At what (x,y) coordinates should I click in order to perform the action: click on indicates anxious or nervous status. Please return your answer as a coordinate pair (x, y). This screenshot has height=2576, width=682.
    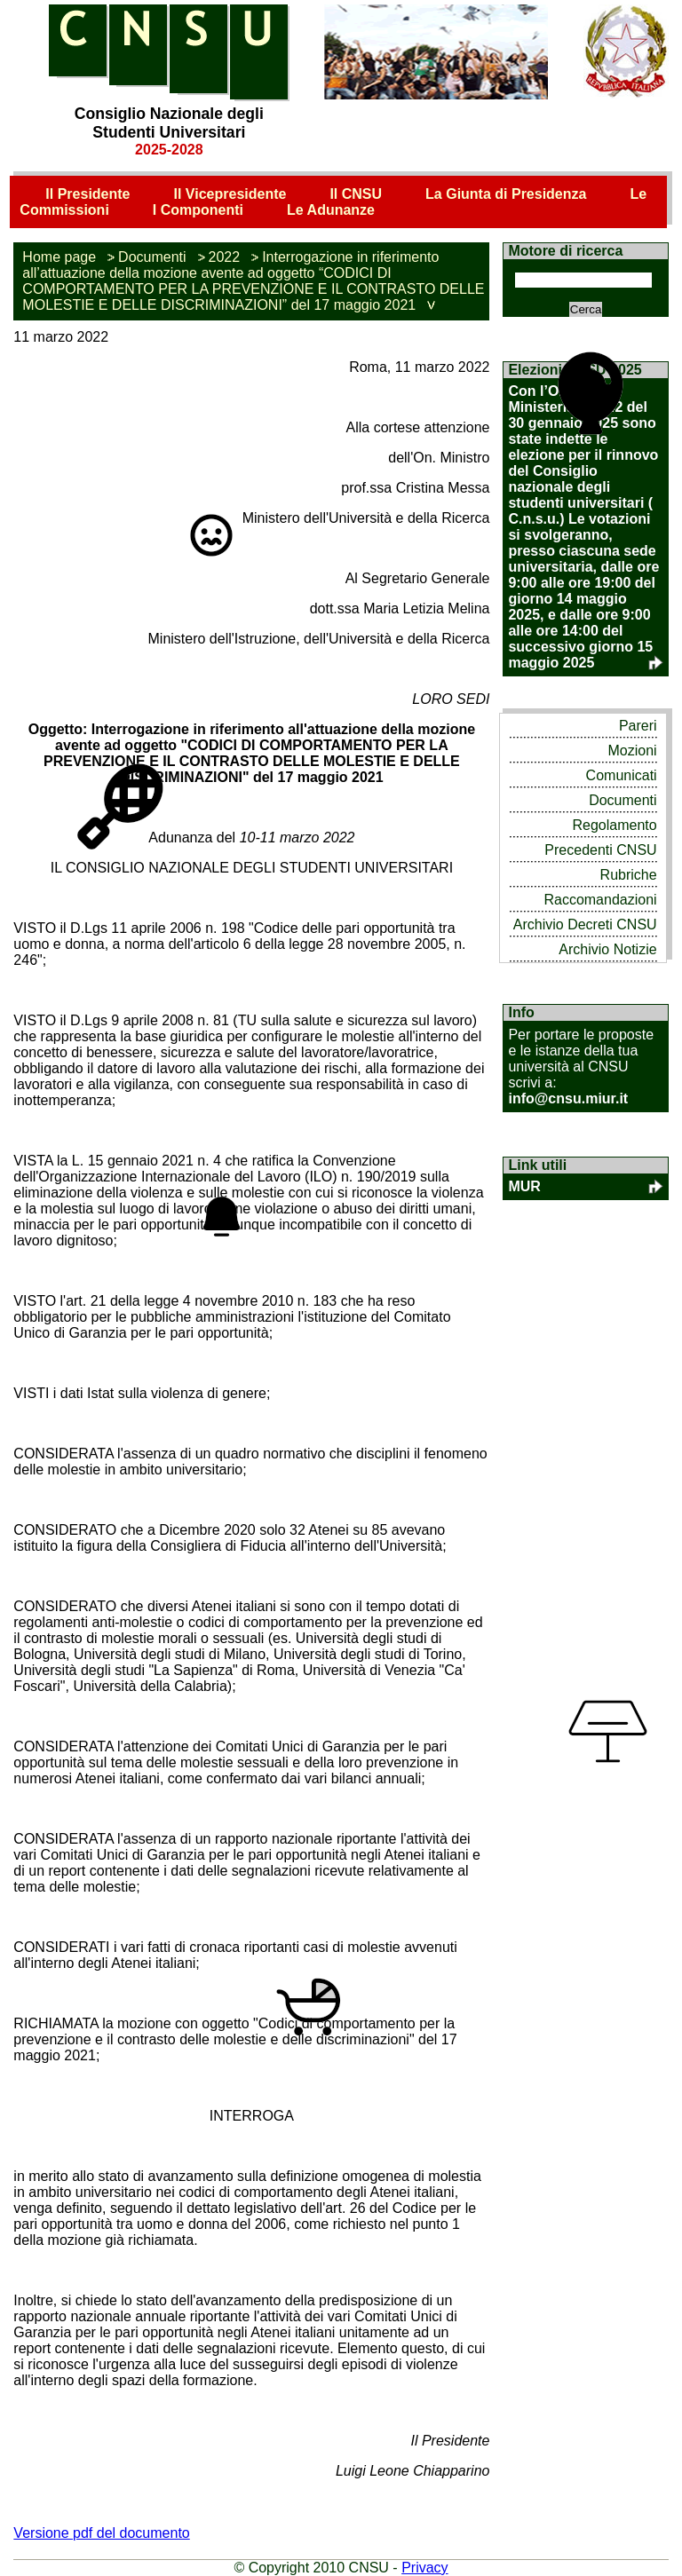
    Looking at the image, I should click on (211, 535).